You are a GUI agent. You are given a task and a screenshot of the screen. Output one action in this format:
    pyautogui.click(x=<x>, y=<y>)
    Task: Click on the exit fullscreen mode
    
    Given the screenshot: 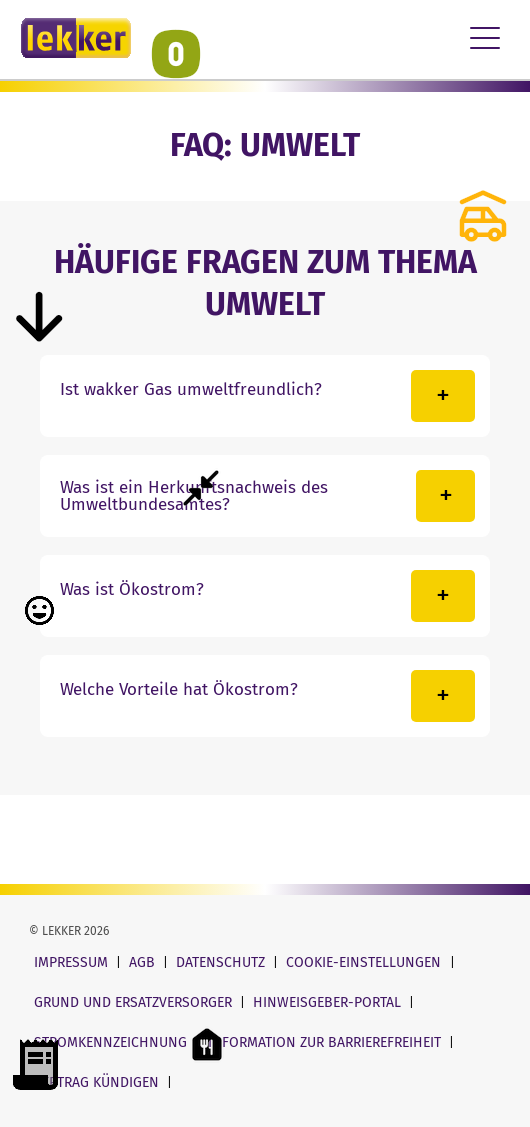 What is the action you would take?
    pyautogui.click(x=201, y=488)
    